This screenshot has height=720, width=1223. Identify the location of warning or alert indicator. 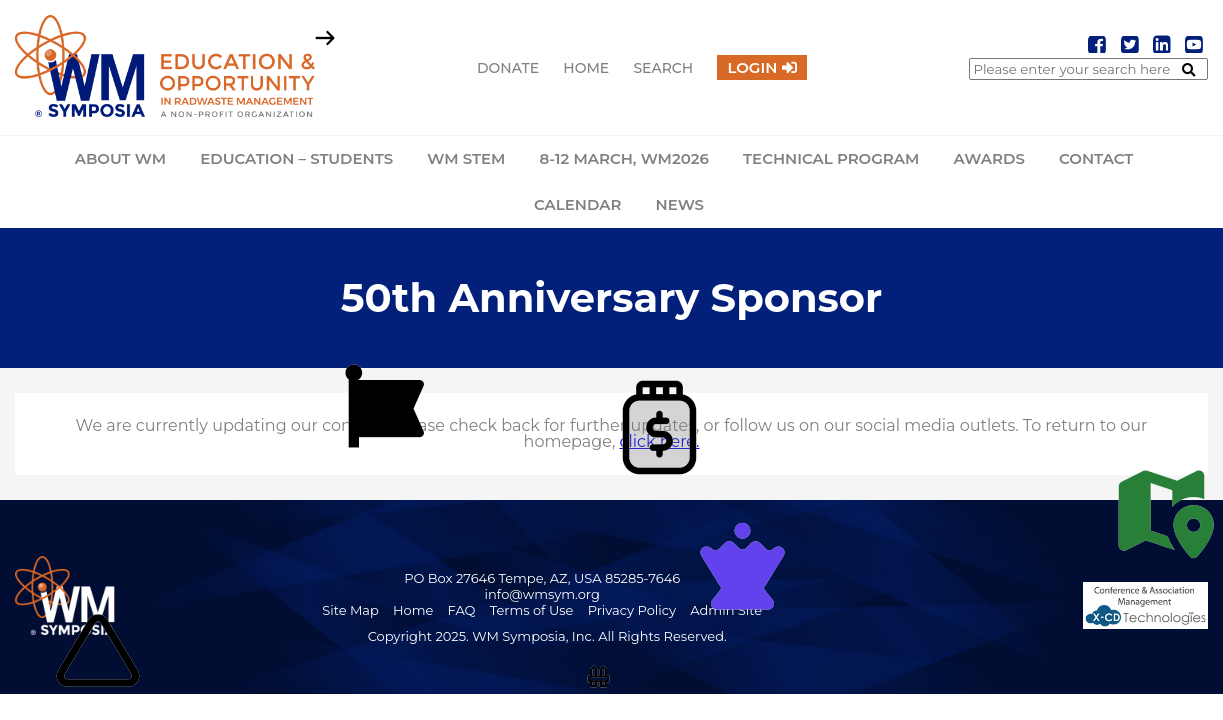
(98, 653).